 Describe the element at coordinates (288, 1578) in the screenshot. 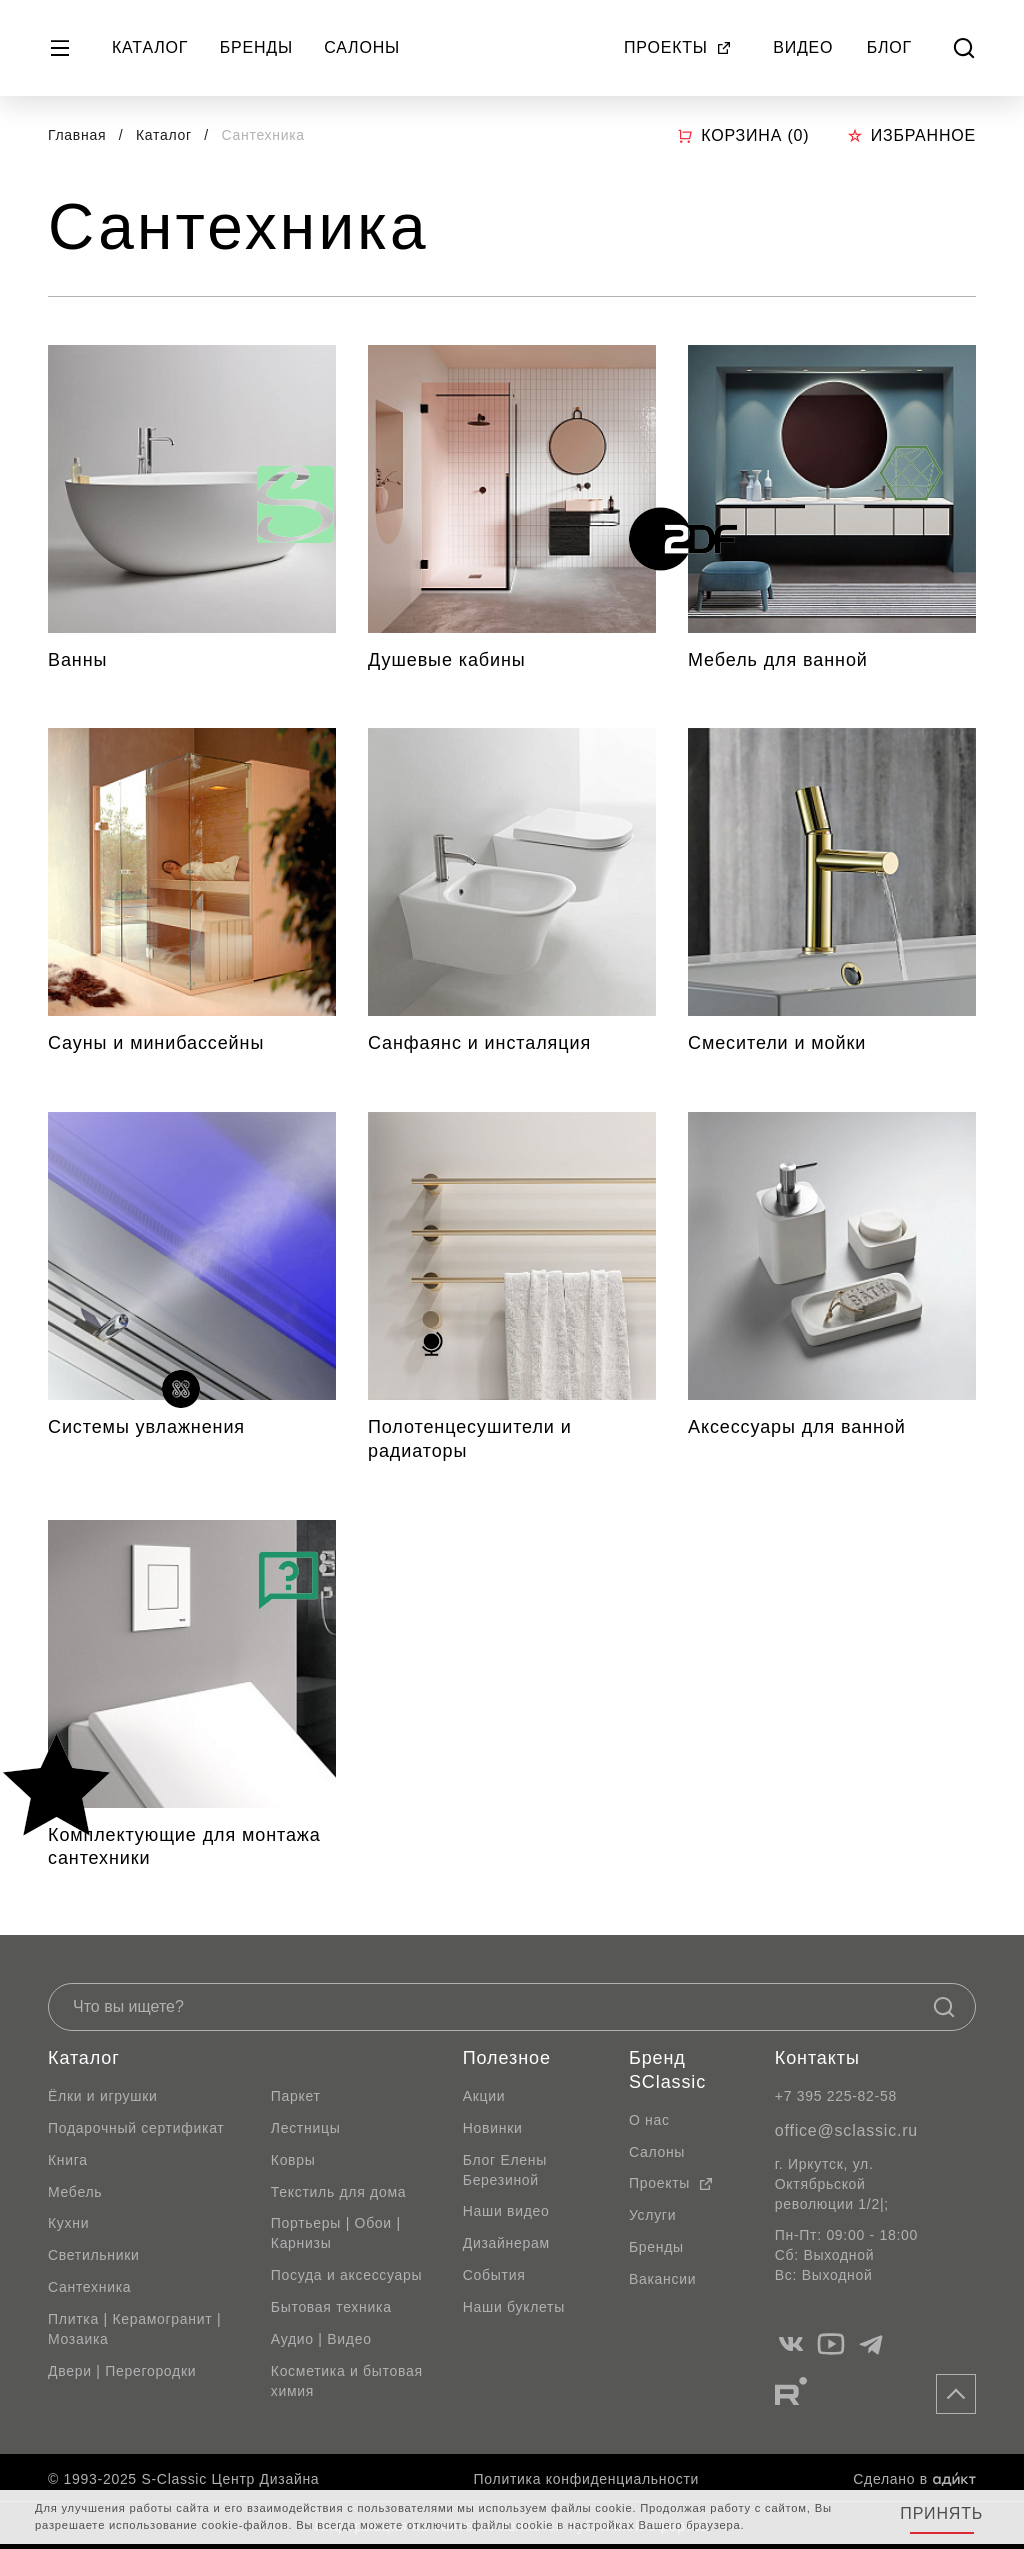

I see `open a questionnaire or survey` at that location.